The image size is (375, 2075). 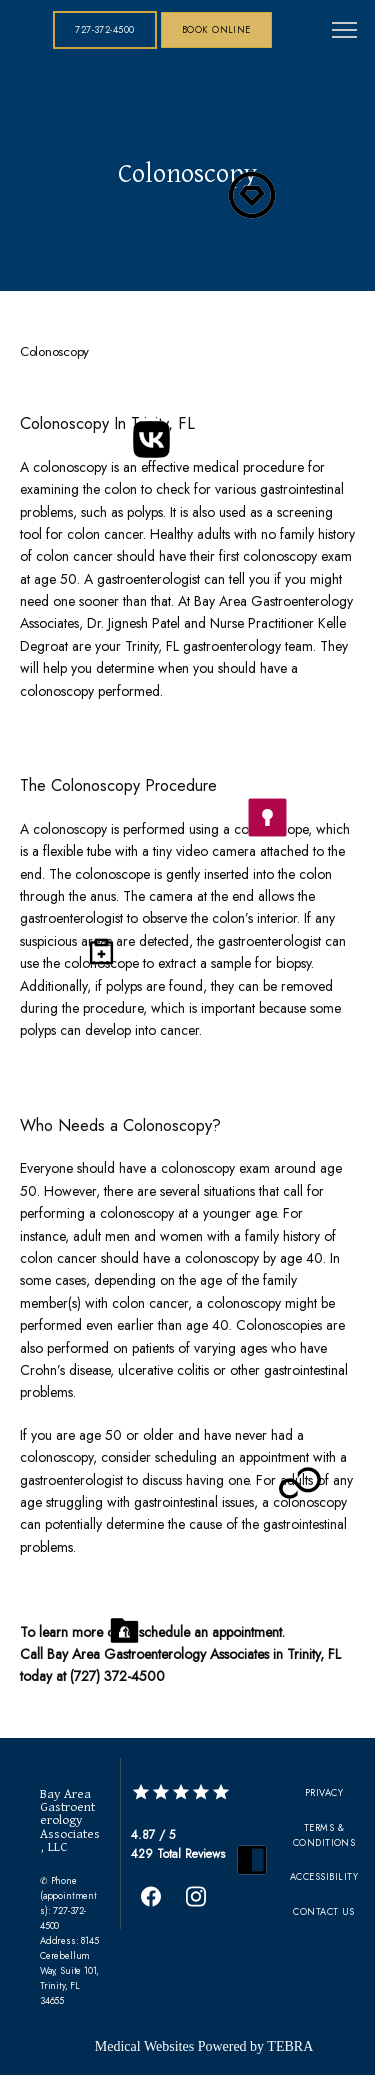 I want to click on open VK social network app, so click(x=151, y=439).